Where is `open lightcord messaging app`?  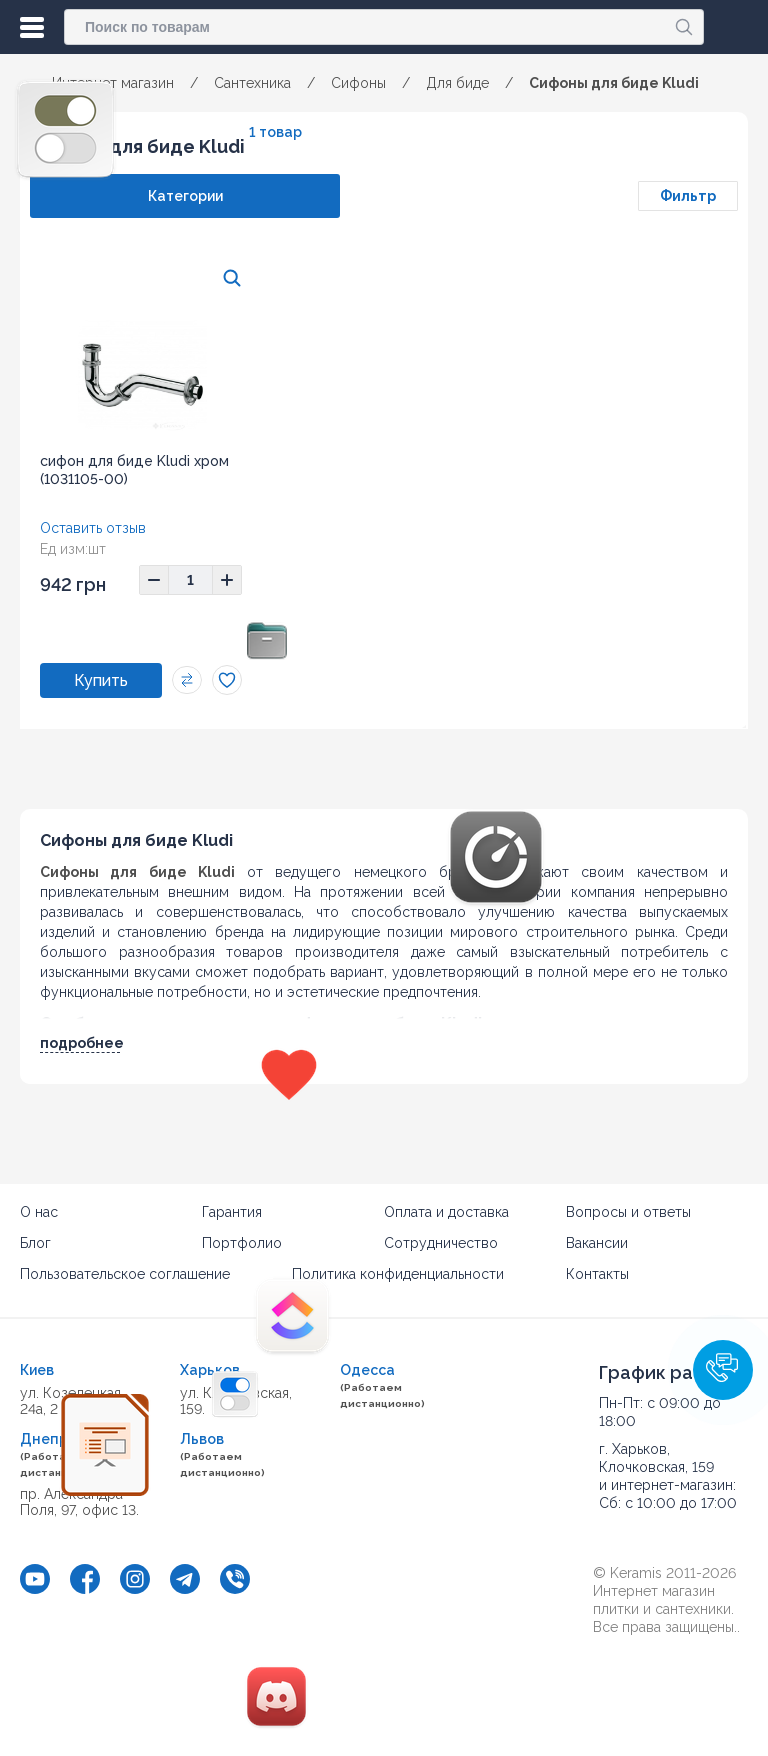 open lightcord messaging app is located at coordinates (276, 1696).